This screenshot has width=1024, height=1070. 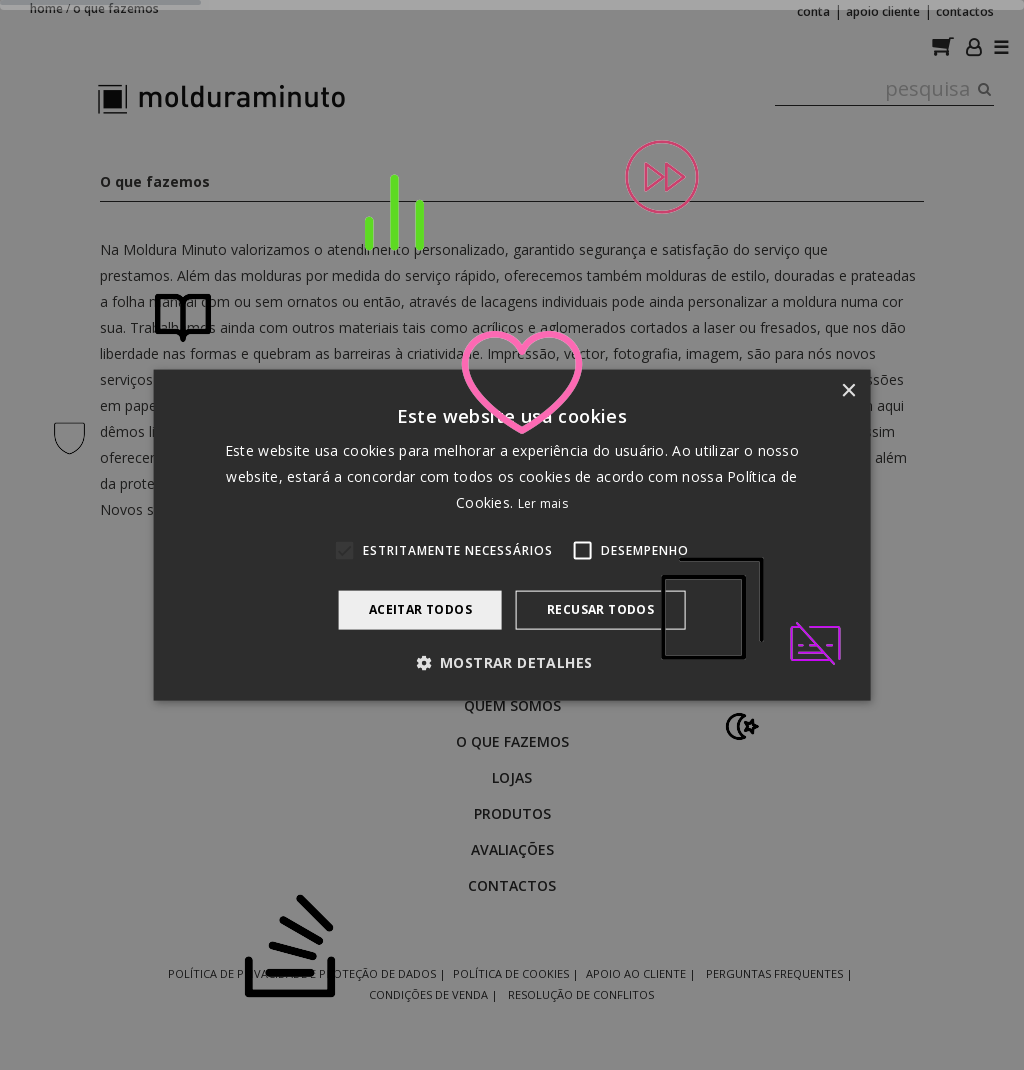 What do you see at coordinates (662, 177) in the screenshot?
I see `skip forward in media playback` at bounding box center [662, 177].